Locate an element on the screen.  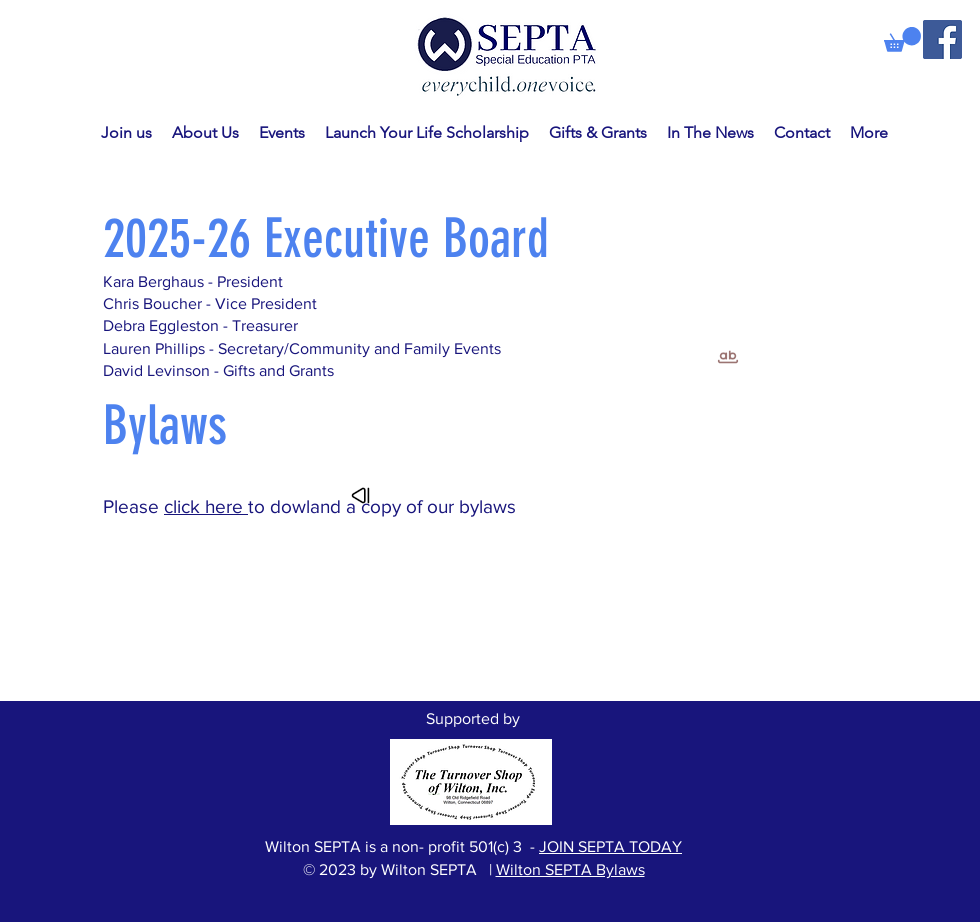
toggle whole word matching in search is located at coordinates (728, 356).